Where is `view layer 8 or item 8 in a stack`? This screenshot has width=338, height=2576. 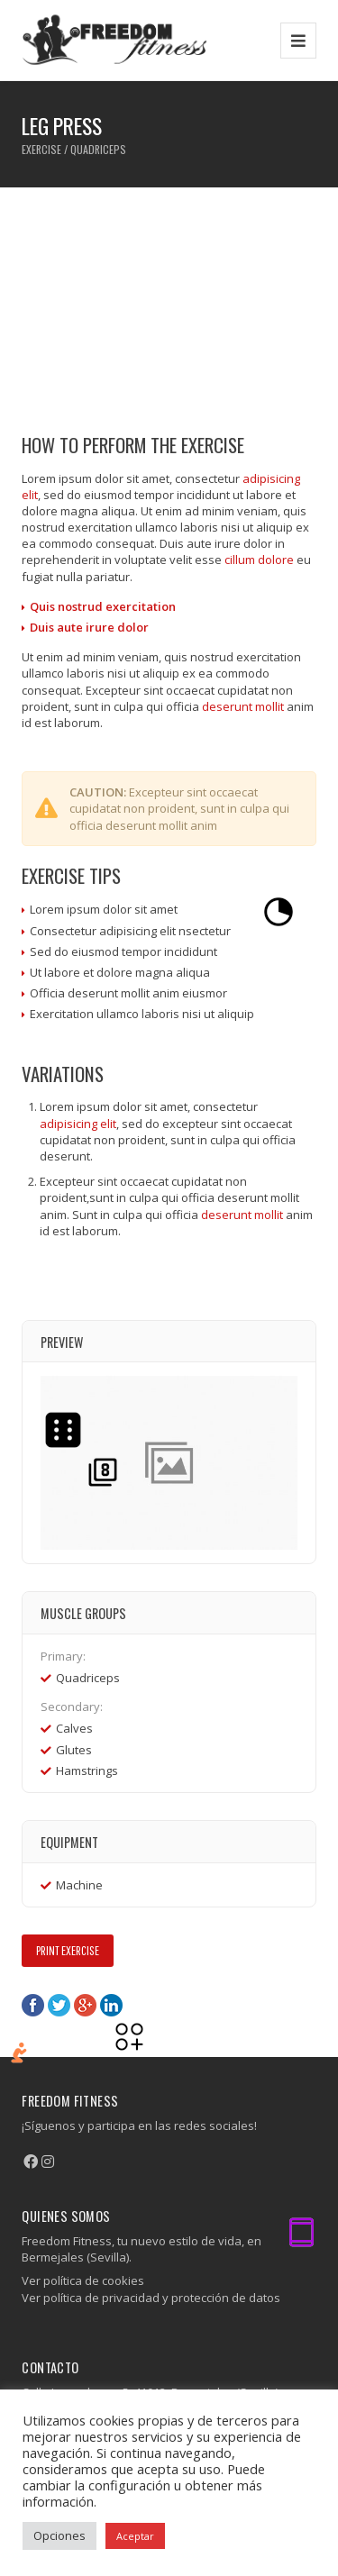 view layer 8 or item 8 in a stack is located at coordinates (103, 1472).